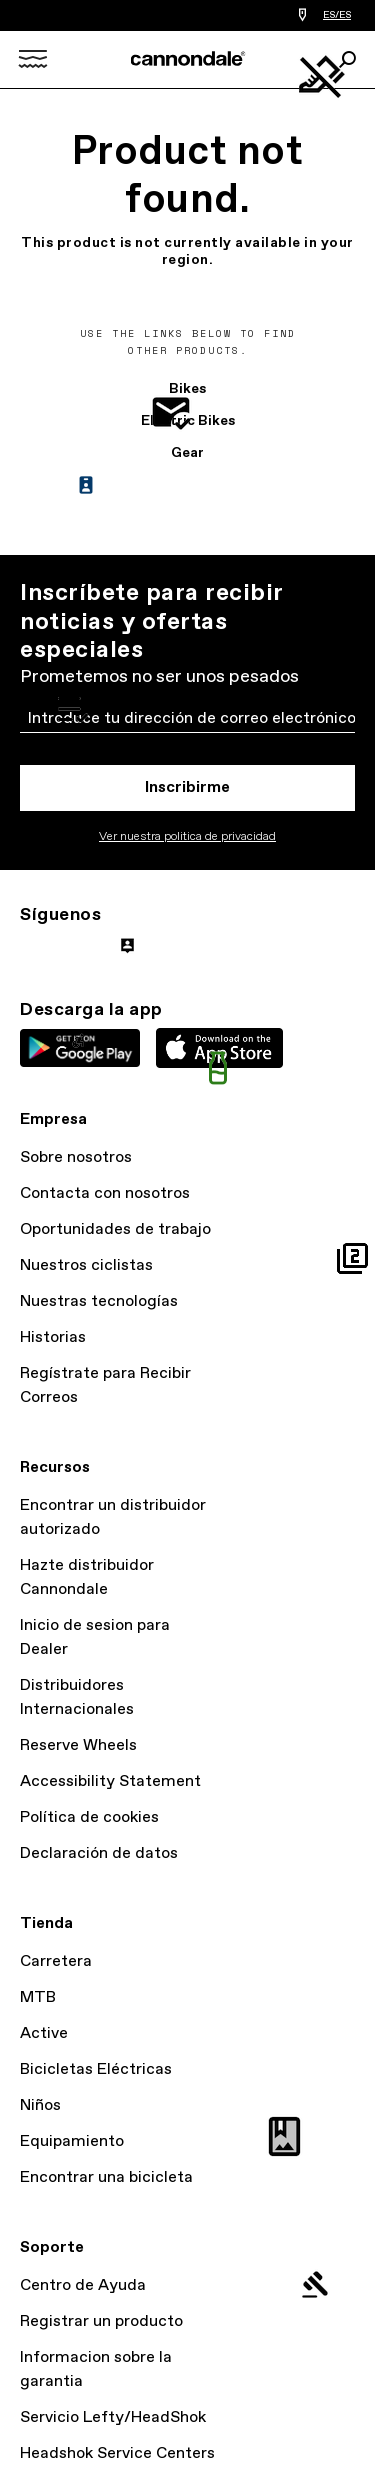 This screenshot has width=375, height=2471. I want to click on view completed tasks, so click(73, 709).